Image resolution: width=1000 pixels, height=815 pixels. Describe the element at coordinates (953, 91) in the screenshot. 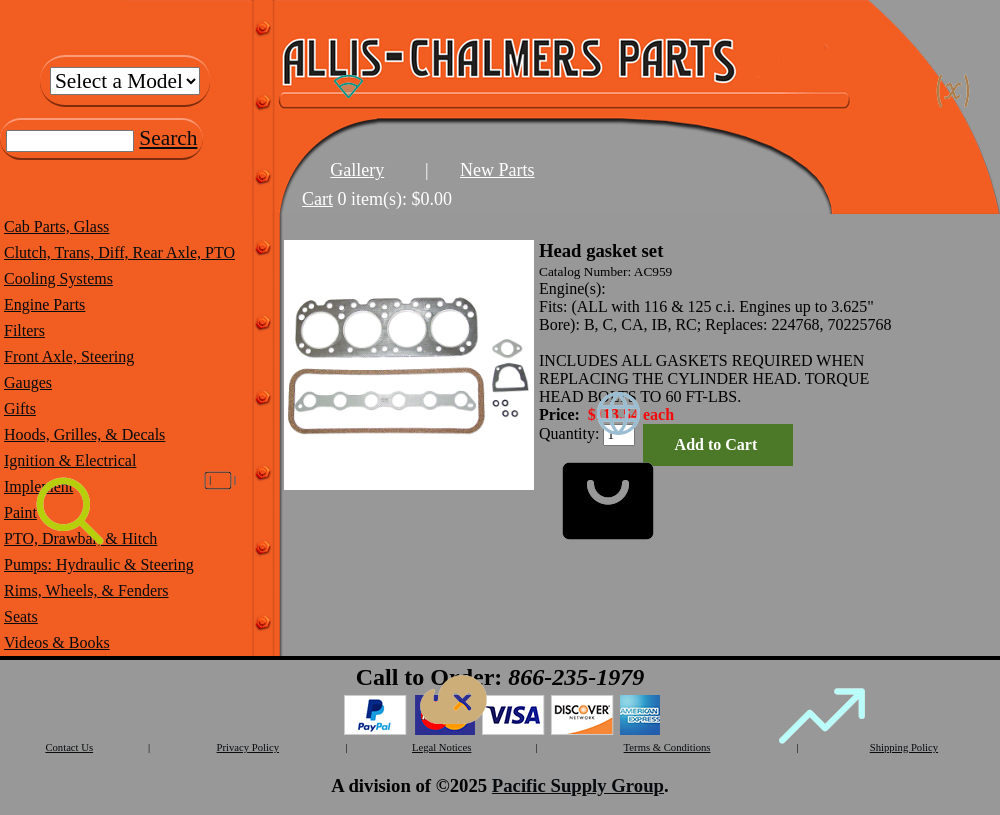

I see `access variable or parameter settings` at that location.